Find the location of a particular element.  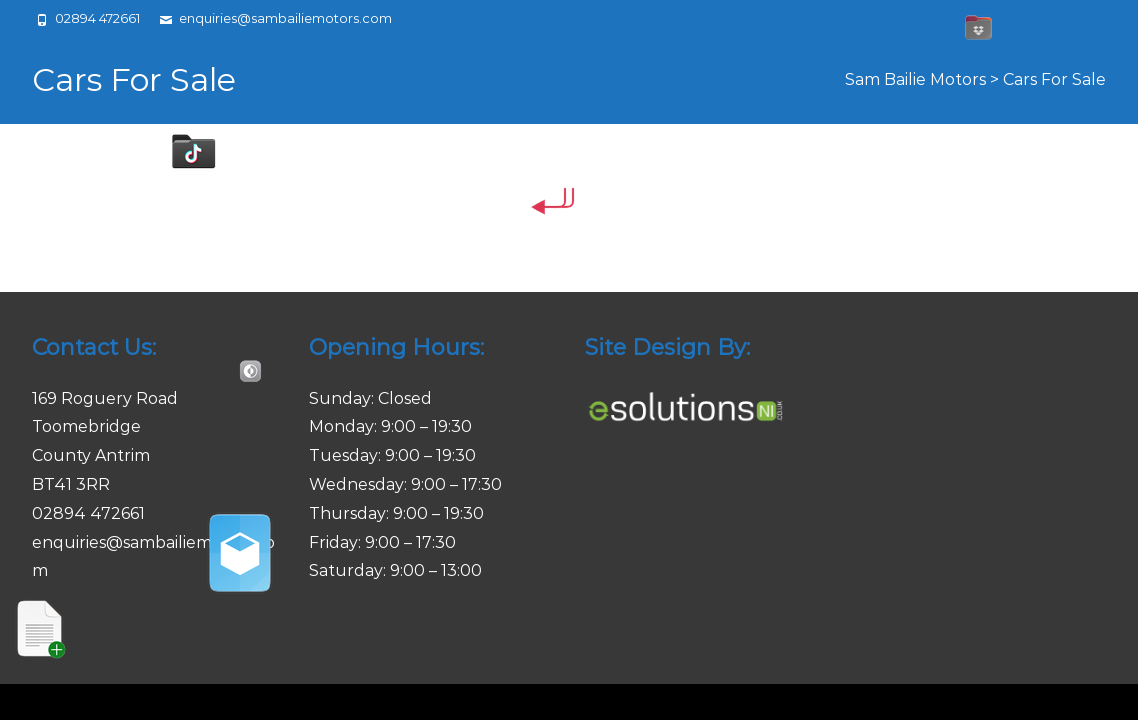

customize application appearance settings is located at coordinates (250, 371).